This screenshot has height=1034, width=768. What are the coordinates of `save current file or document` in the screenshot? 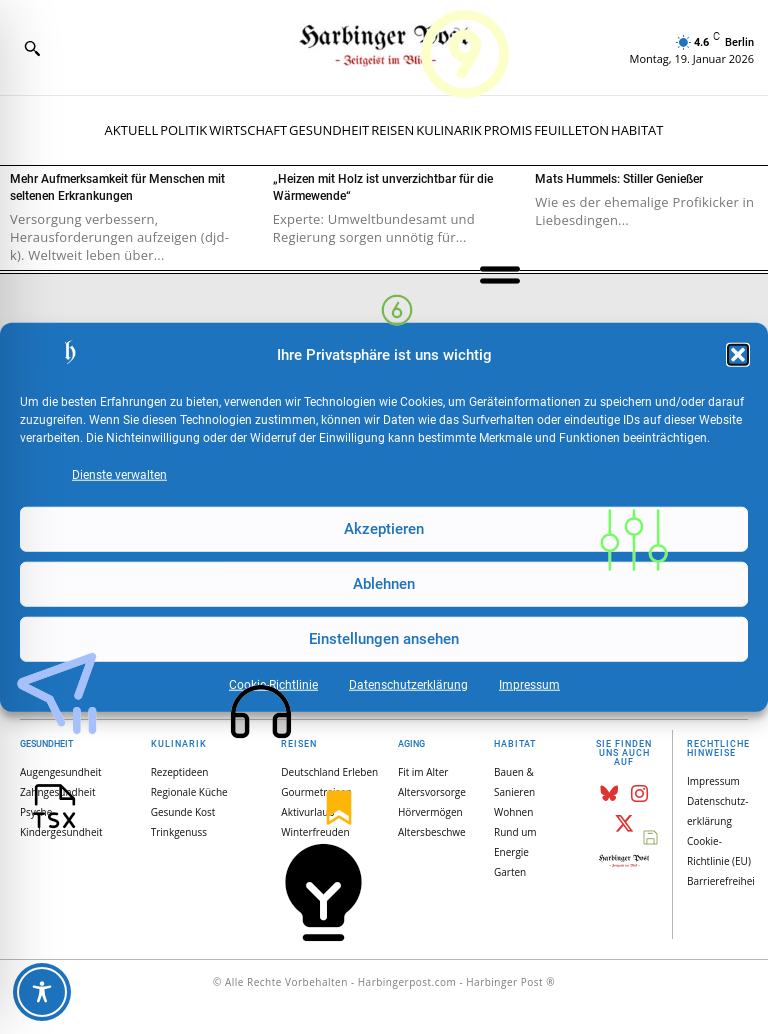 It's located at (650, 837).